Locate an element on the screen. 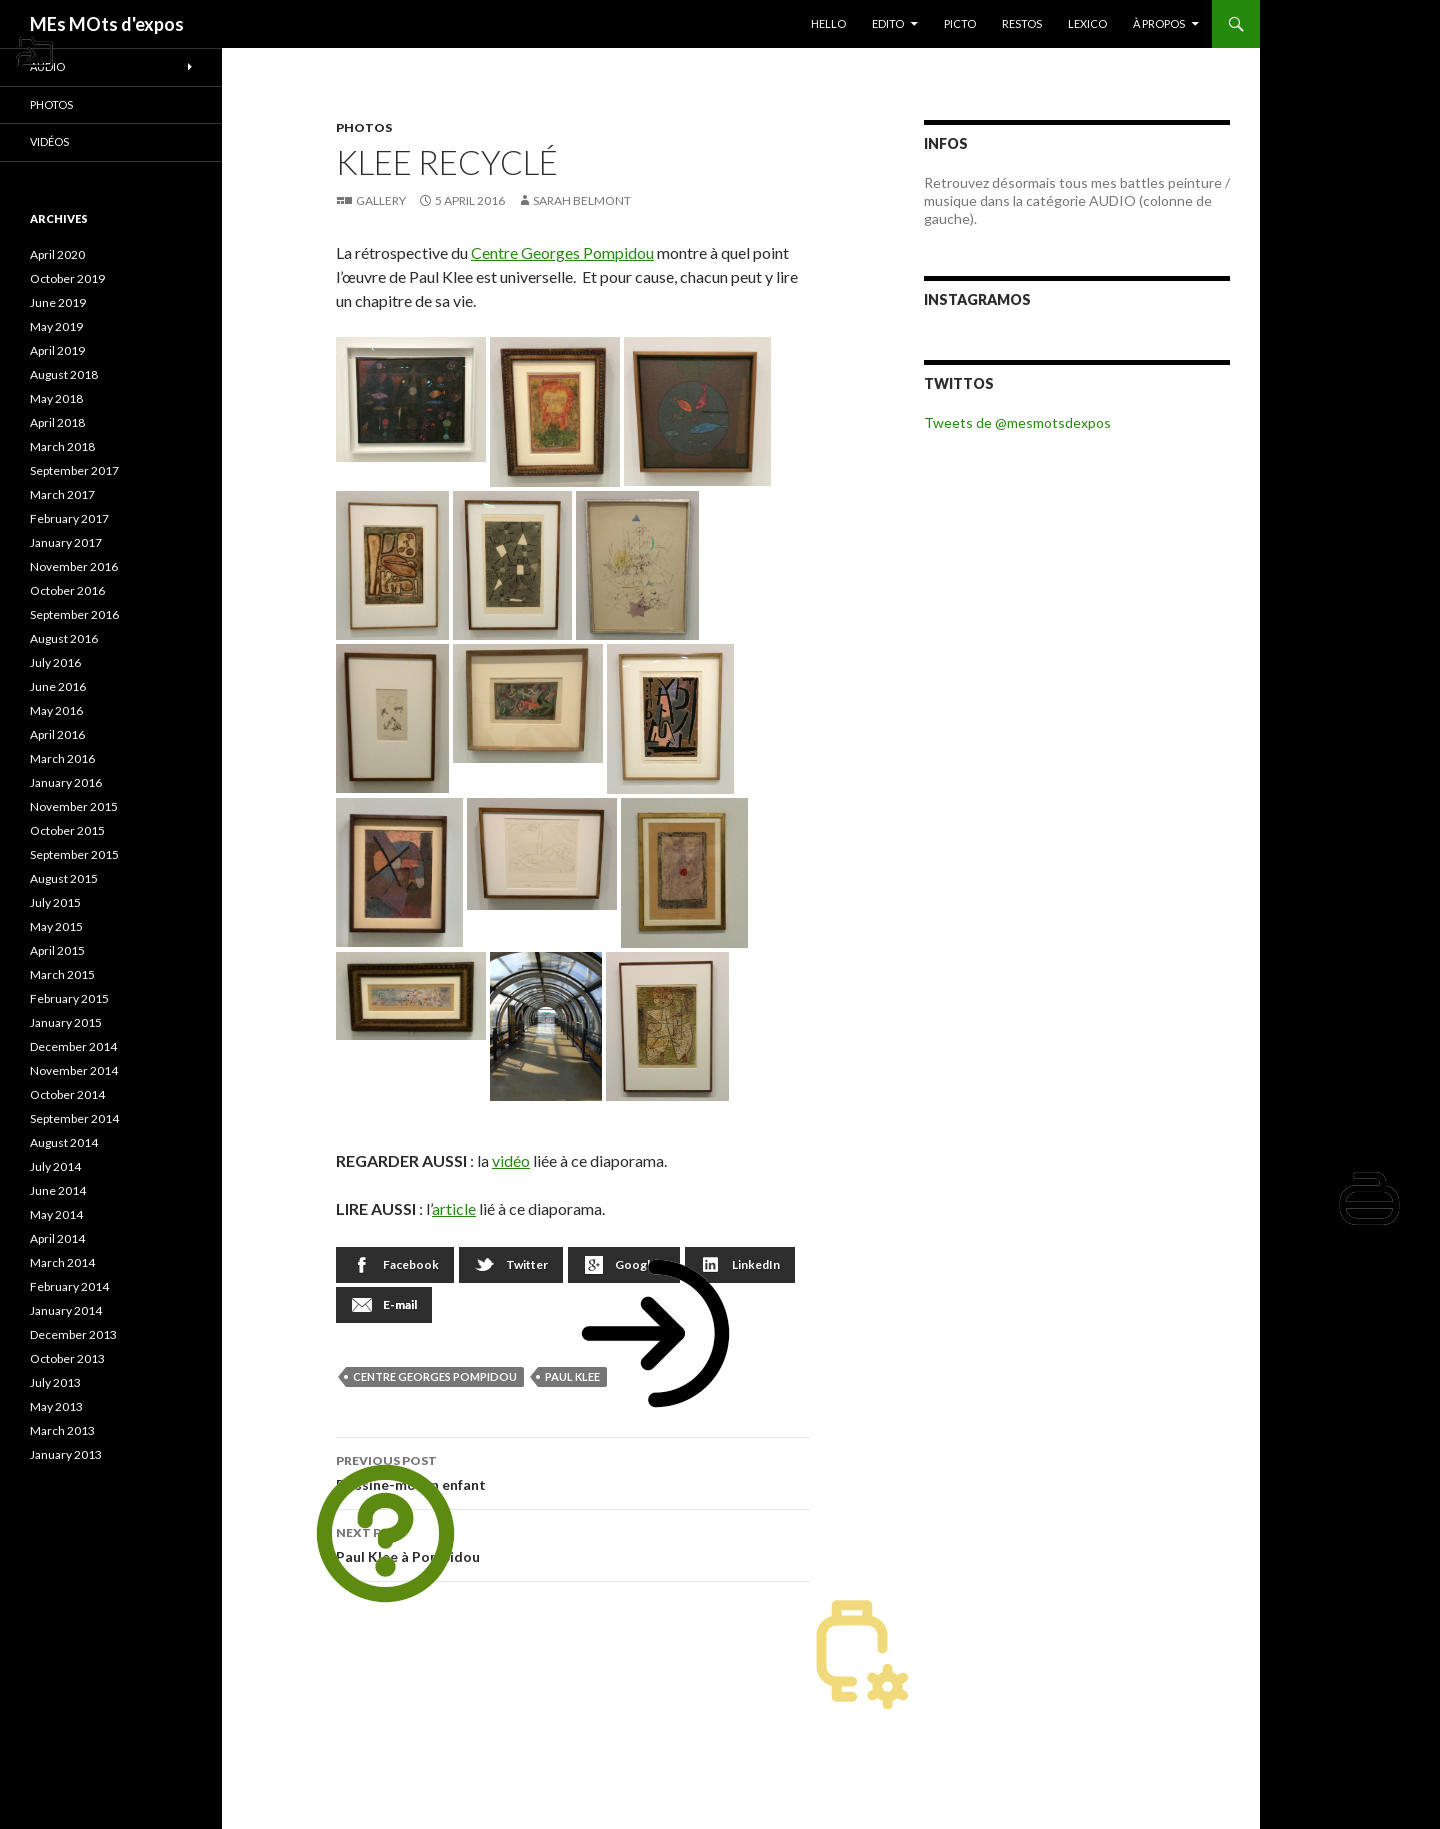 The height and width of the screenshot is (1829, 1440). access curling sport content or scores is located at coordinates (1369, 1198).